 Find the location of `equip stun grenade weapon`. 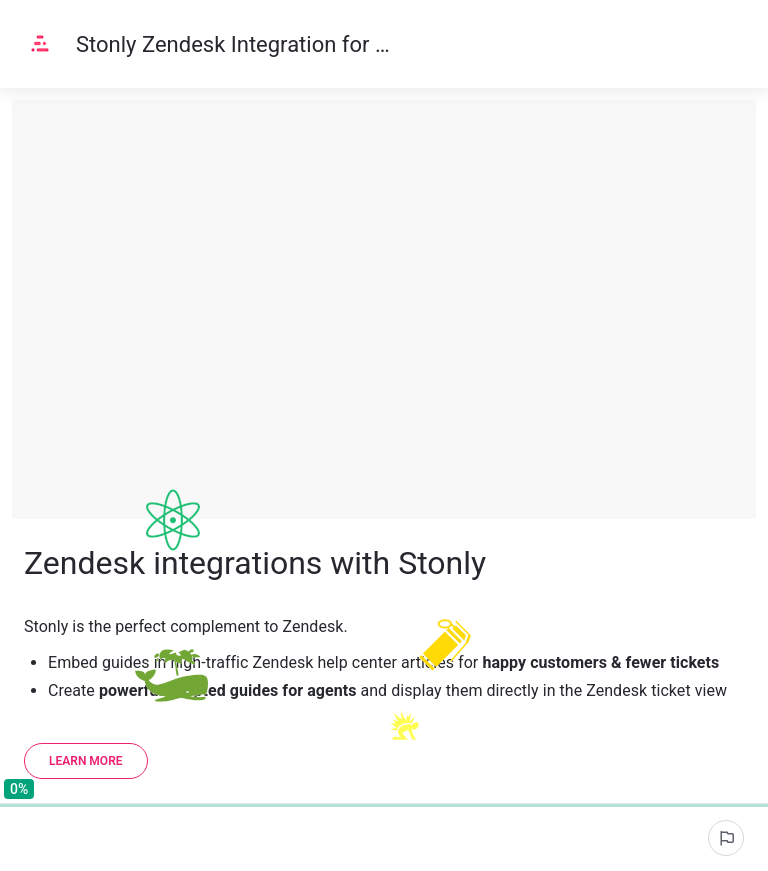

equip stun grenade weapon is located at coordinates (445, 645).